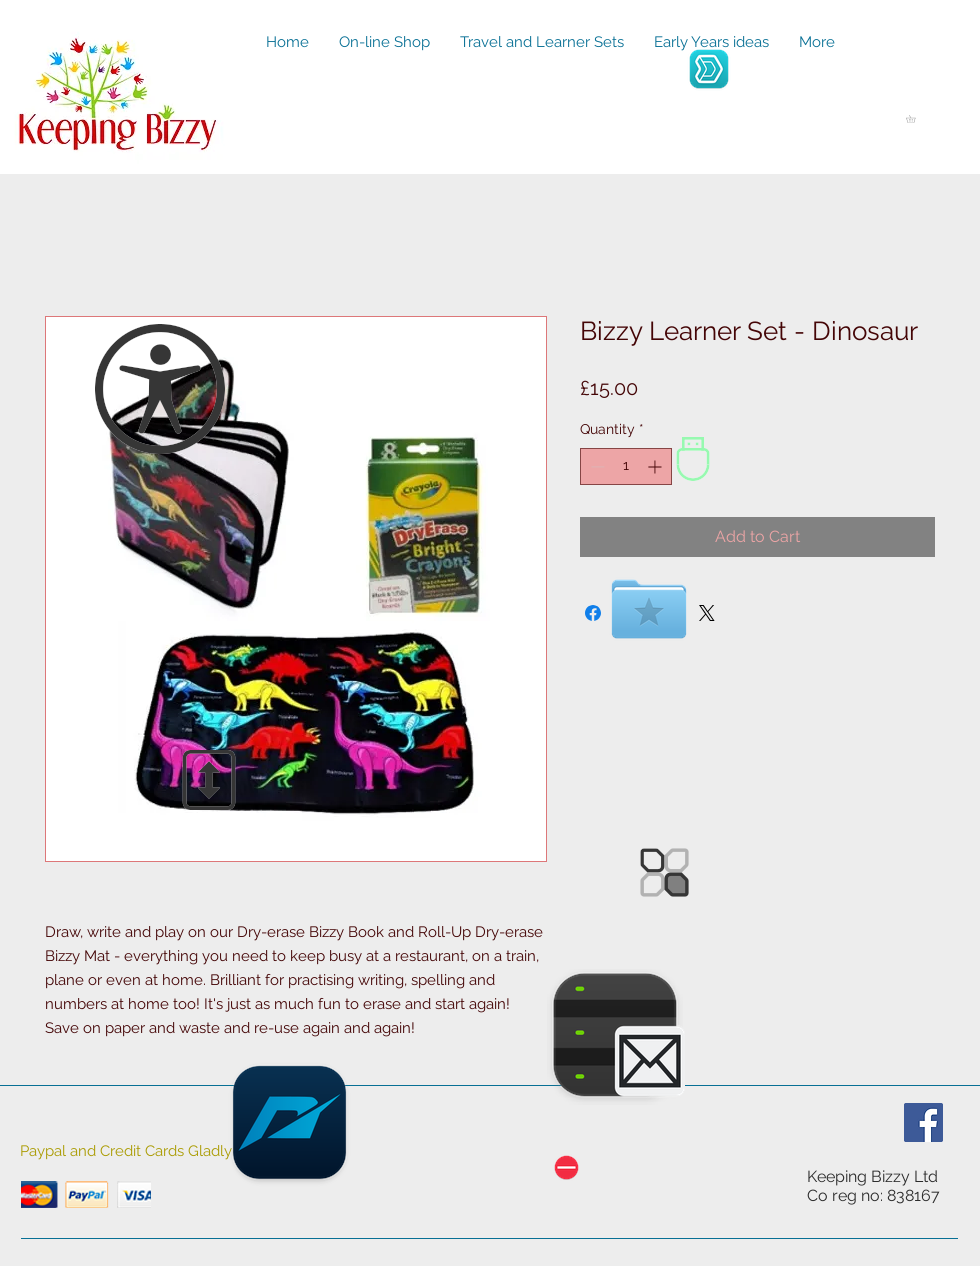  I want to click on open transmission torrent client, so click(209, 780).